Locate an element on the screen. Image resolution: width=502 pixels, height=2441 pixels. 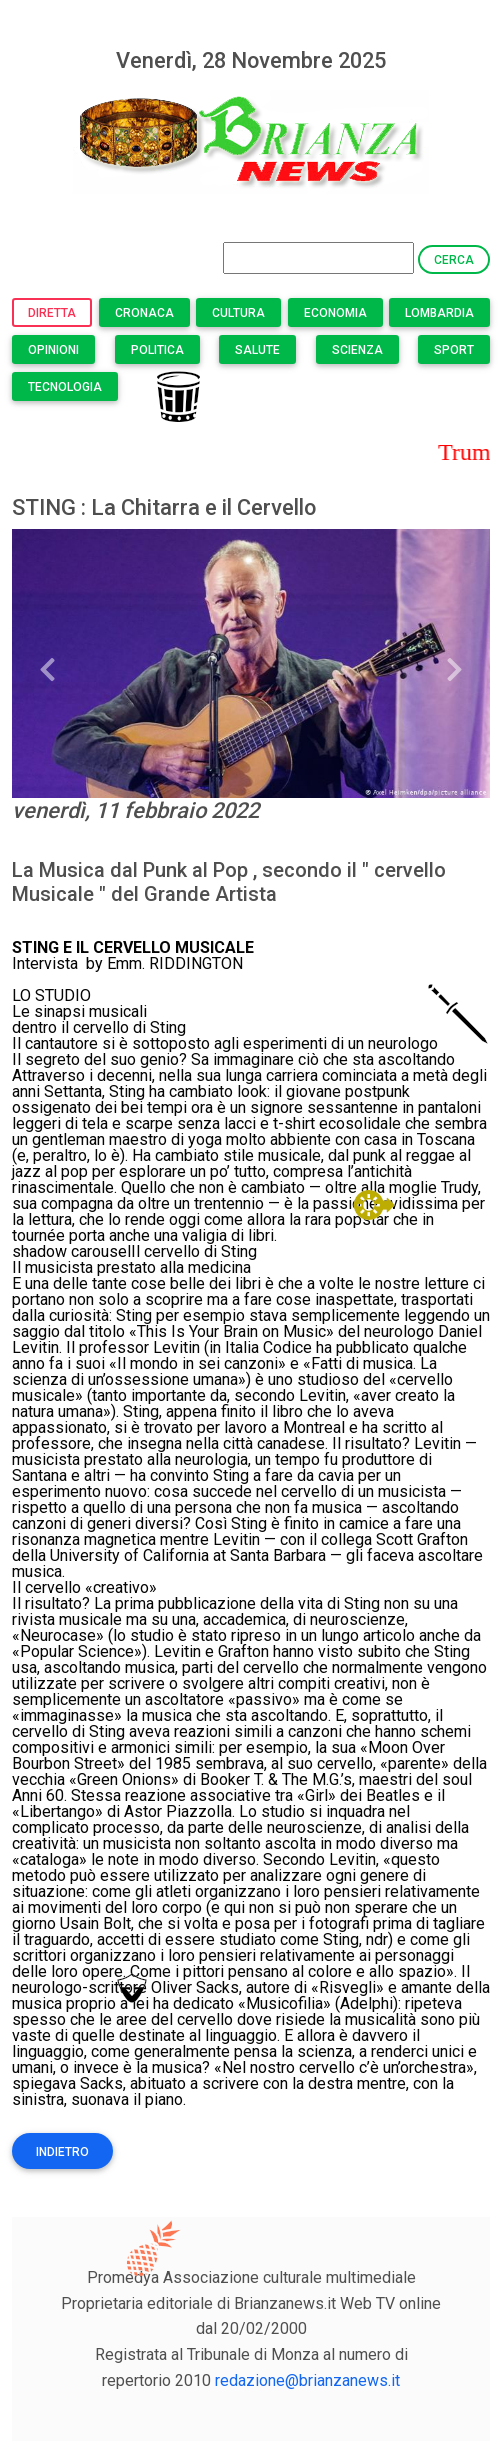
indicates a full inventory or storage container is located at coordinates (178, 388).